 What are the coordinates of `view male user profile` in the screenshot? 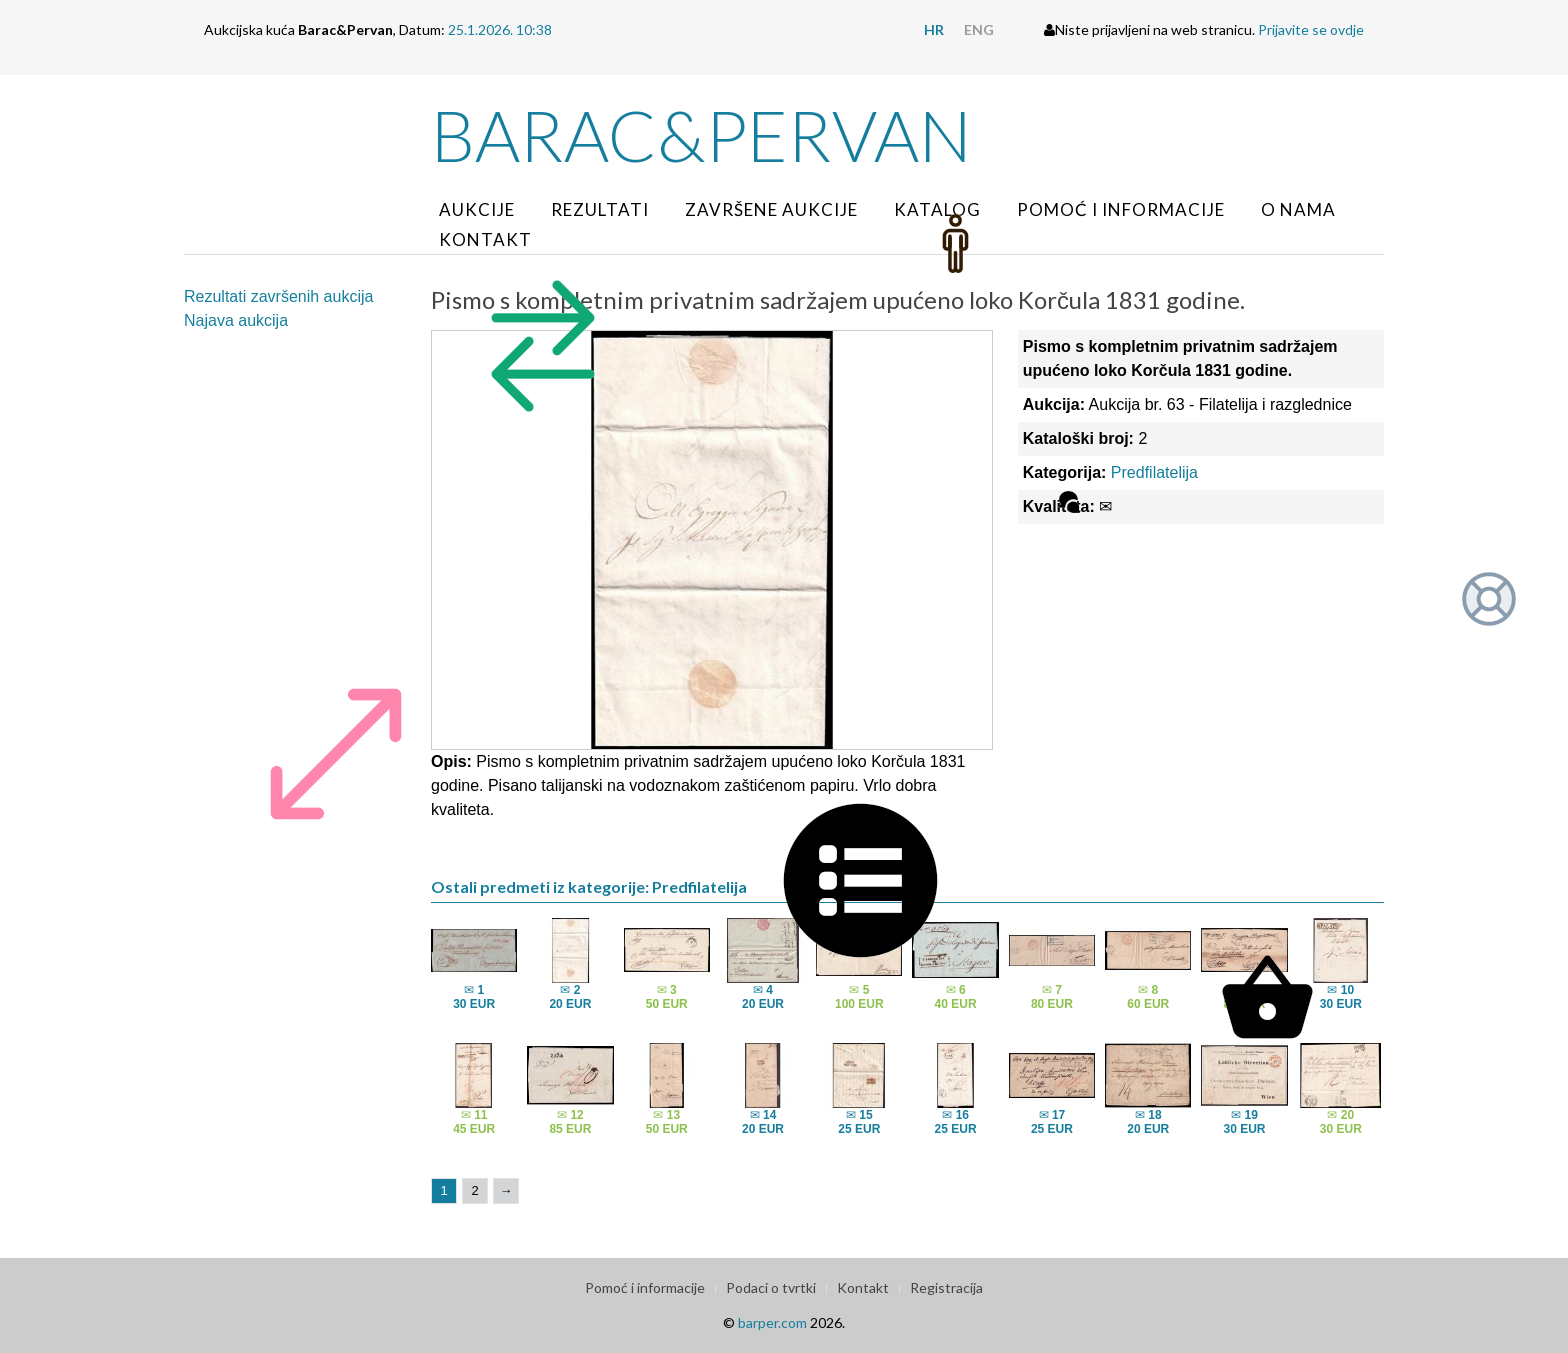 It's located at (955, 243).